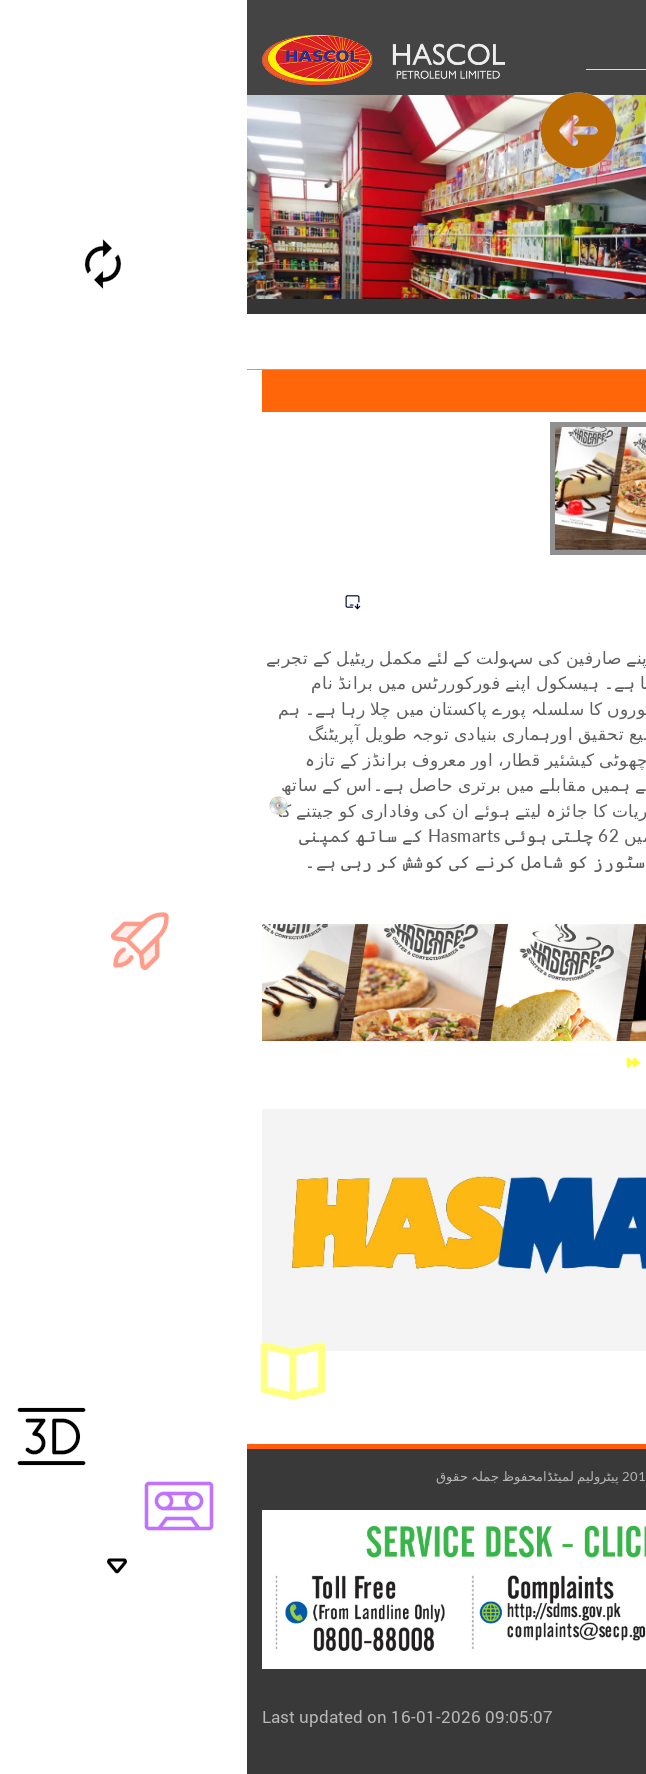 Image resolution: width=646 pixels, height=1774 pixels. Describe the element at coordinates (632, 1062) in the screenshot. I see `skip to the next track` at that location.